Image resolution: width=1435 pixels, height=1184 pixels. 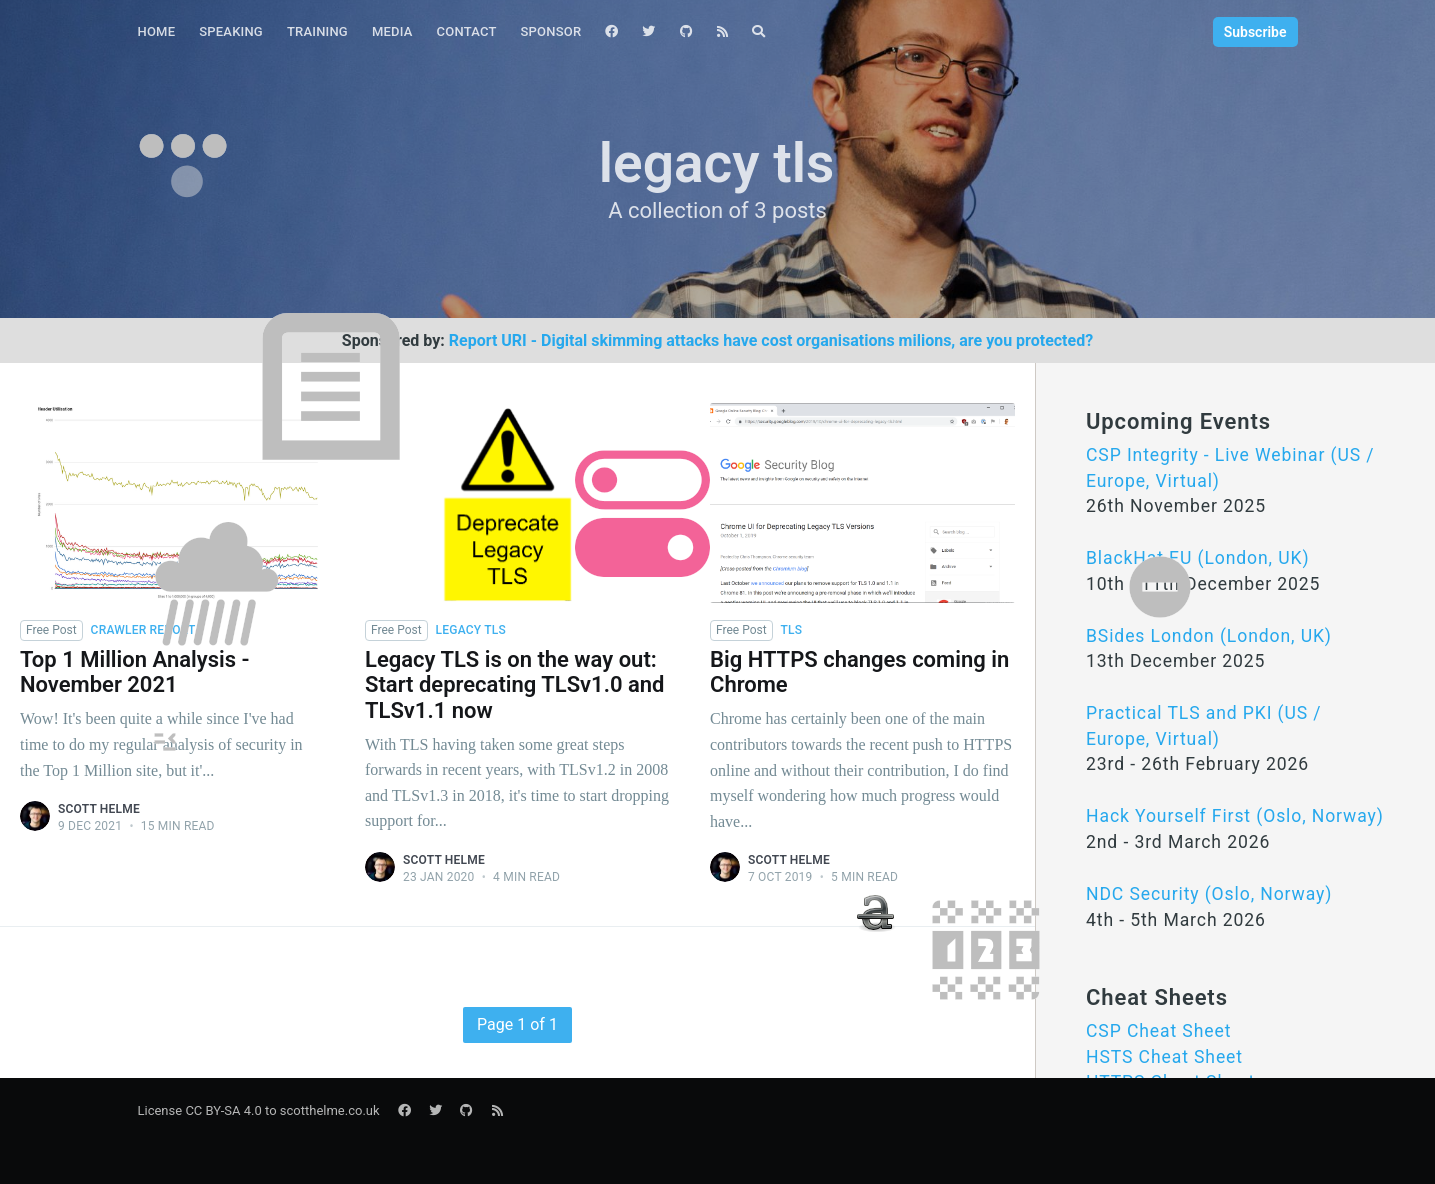 I want to click on apply strikethrough formatting to selected text, so click(x=877, y=913).